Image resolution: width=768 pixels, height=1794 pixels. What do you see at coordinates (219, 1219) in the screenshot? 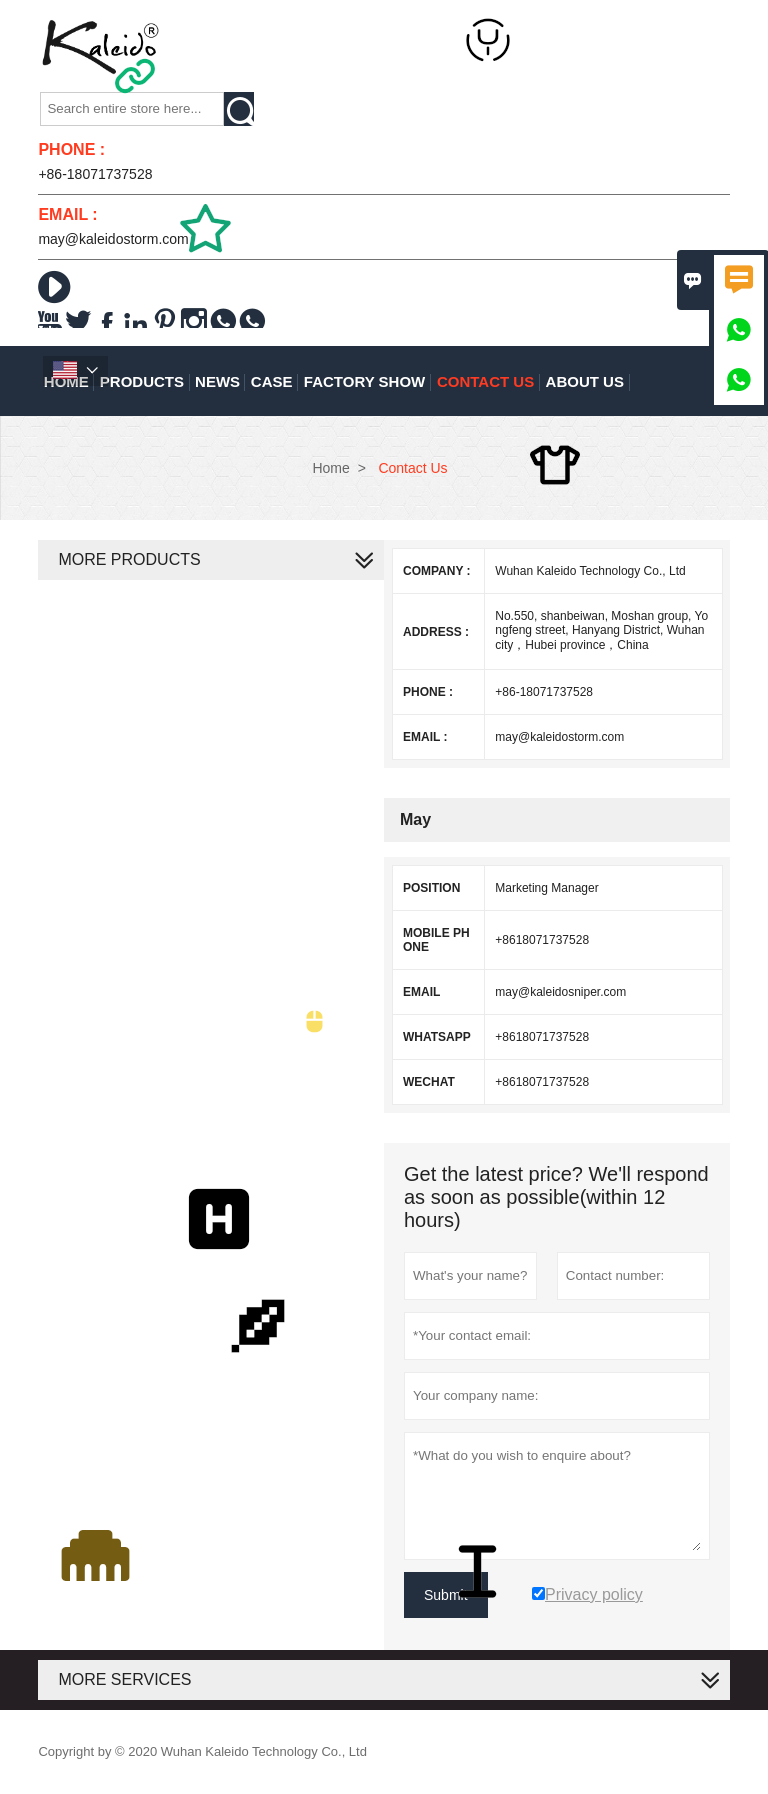
I see `indicates a hospital or medical facility nearby` at bounding box center [219, 1219].